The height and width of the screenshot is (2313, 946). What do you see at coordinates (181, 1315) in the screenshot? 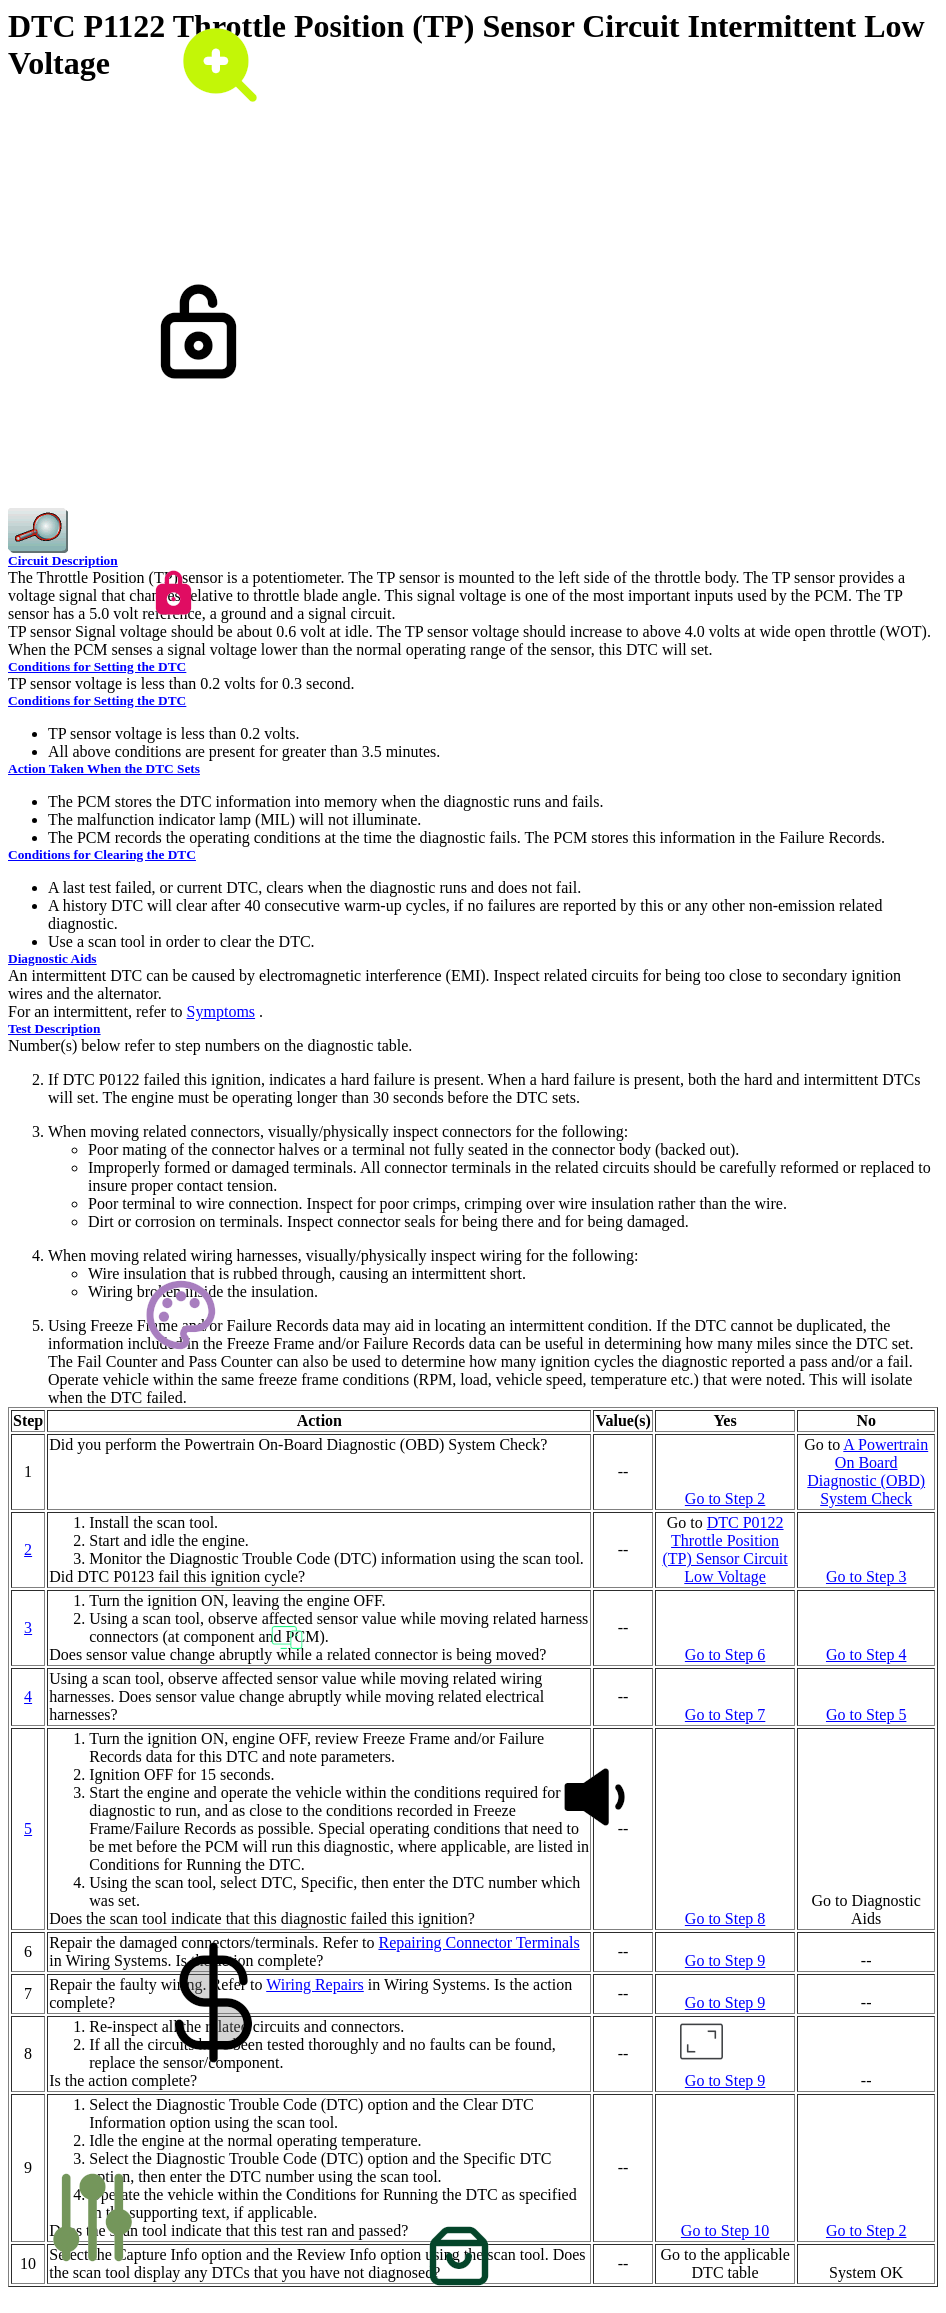
I see `customize theme or color settings` at bounding box center [181, 1315].